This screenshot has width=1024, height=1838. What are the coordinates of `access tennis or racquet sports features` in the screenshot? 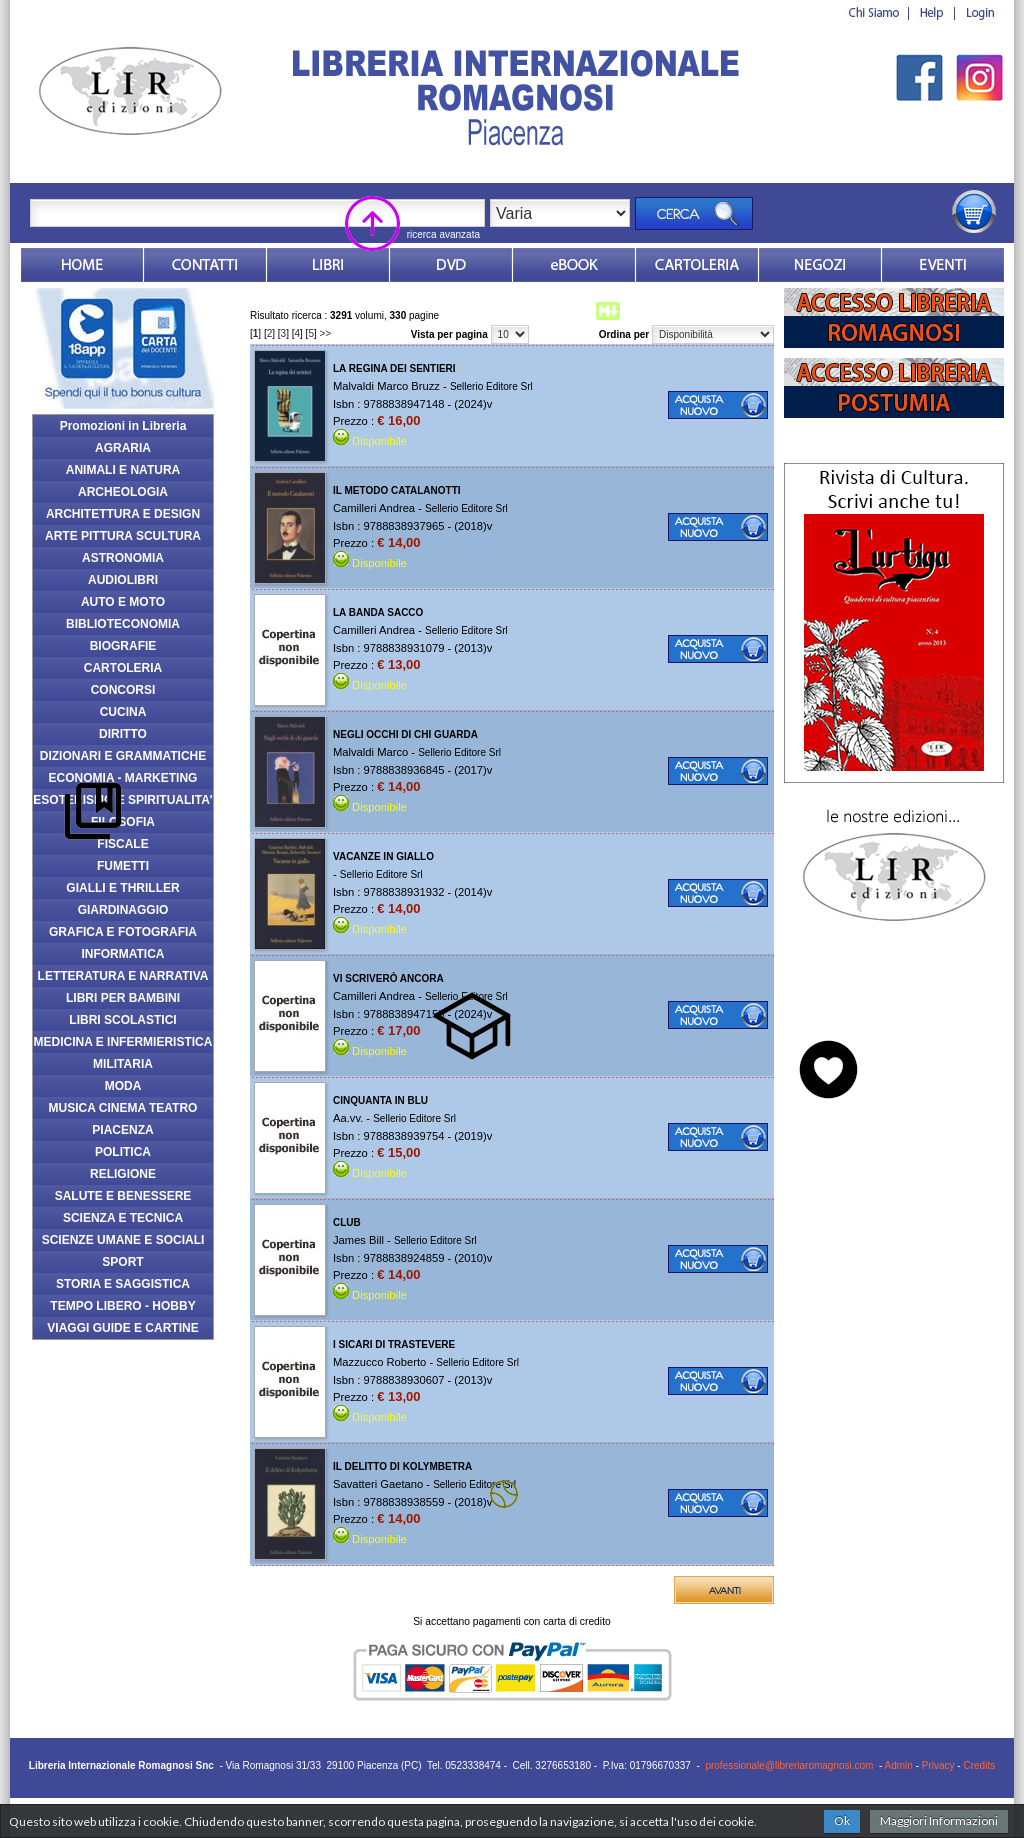 It's located at (504, 1494).